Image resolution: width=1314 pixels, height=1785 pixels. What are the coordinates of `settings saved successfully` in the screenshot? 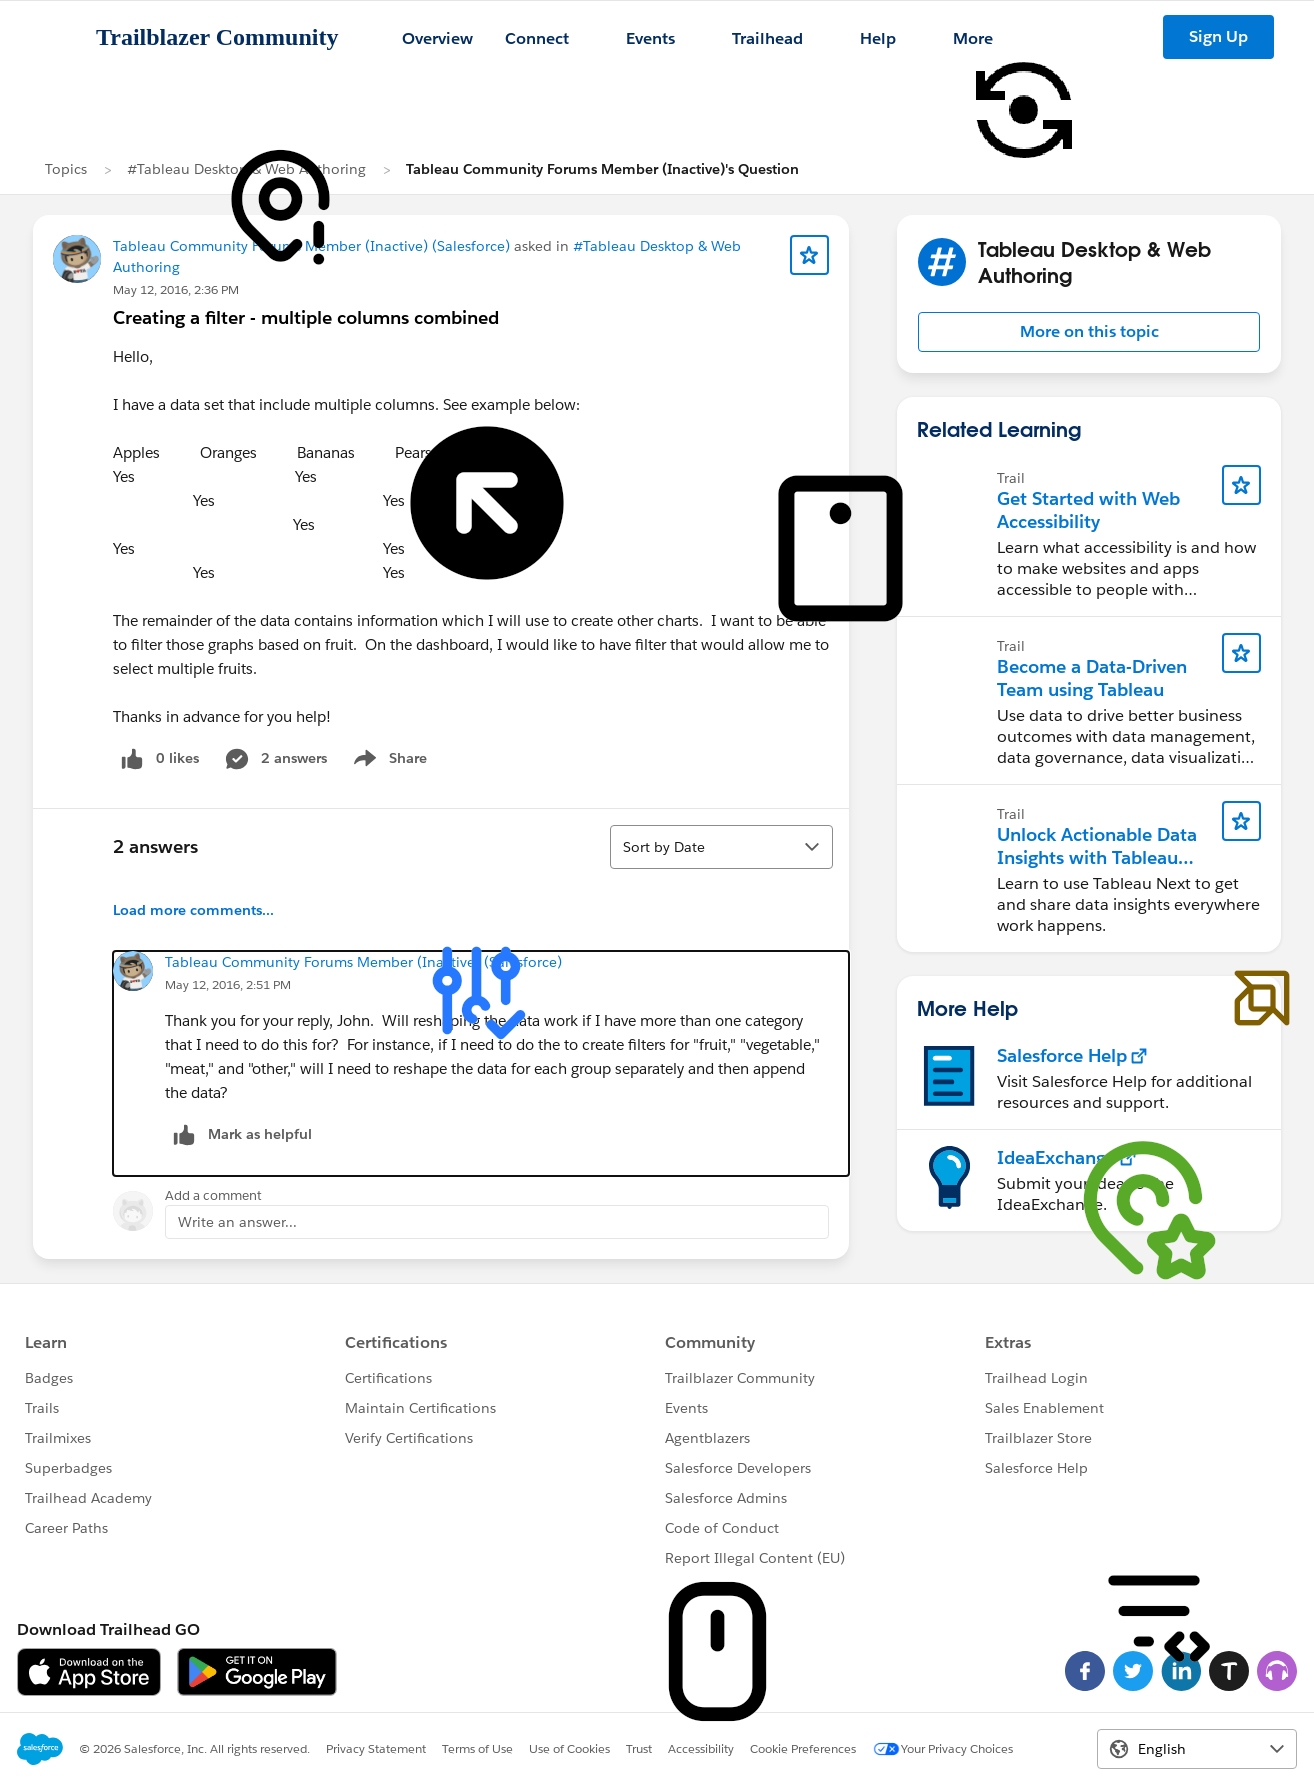 It's located at (476, 990).